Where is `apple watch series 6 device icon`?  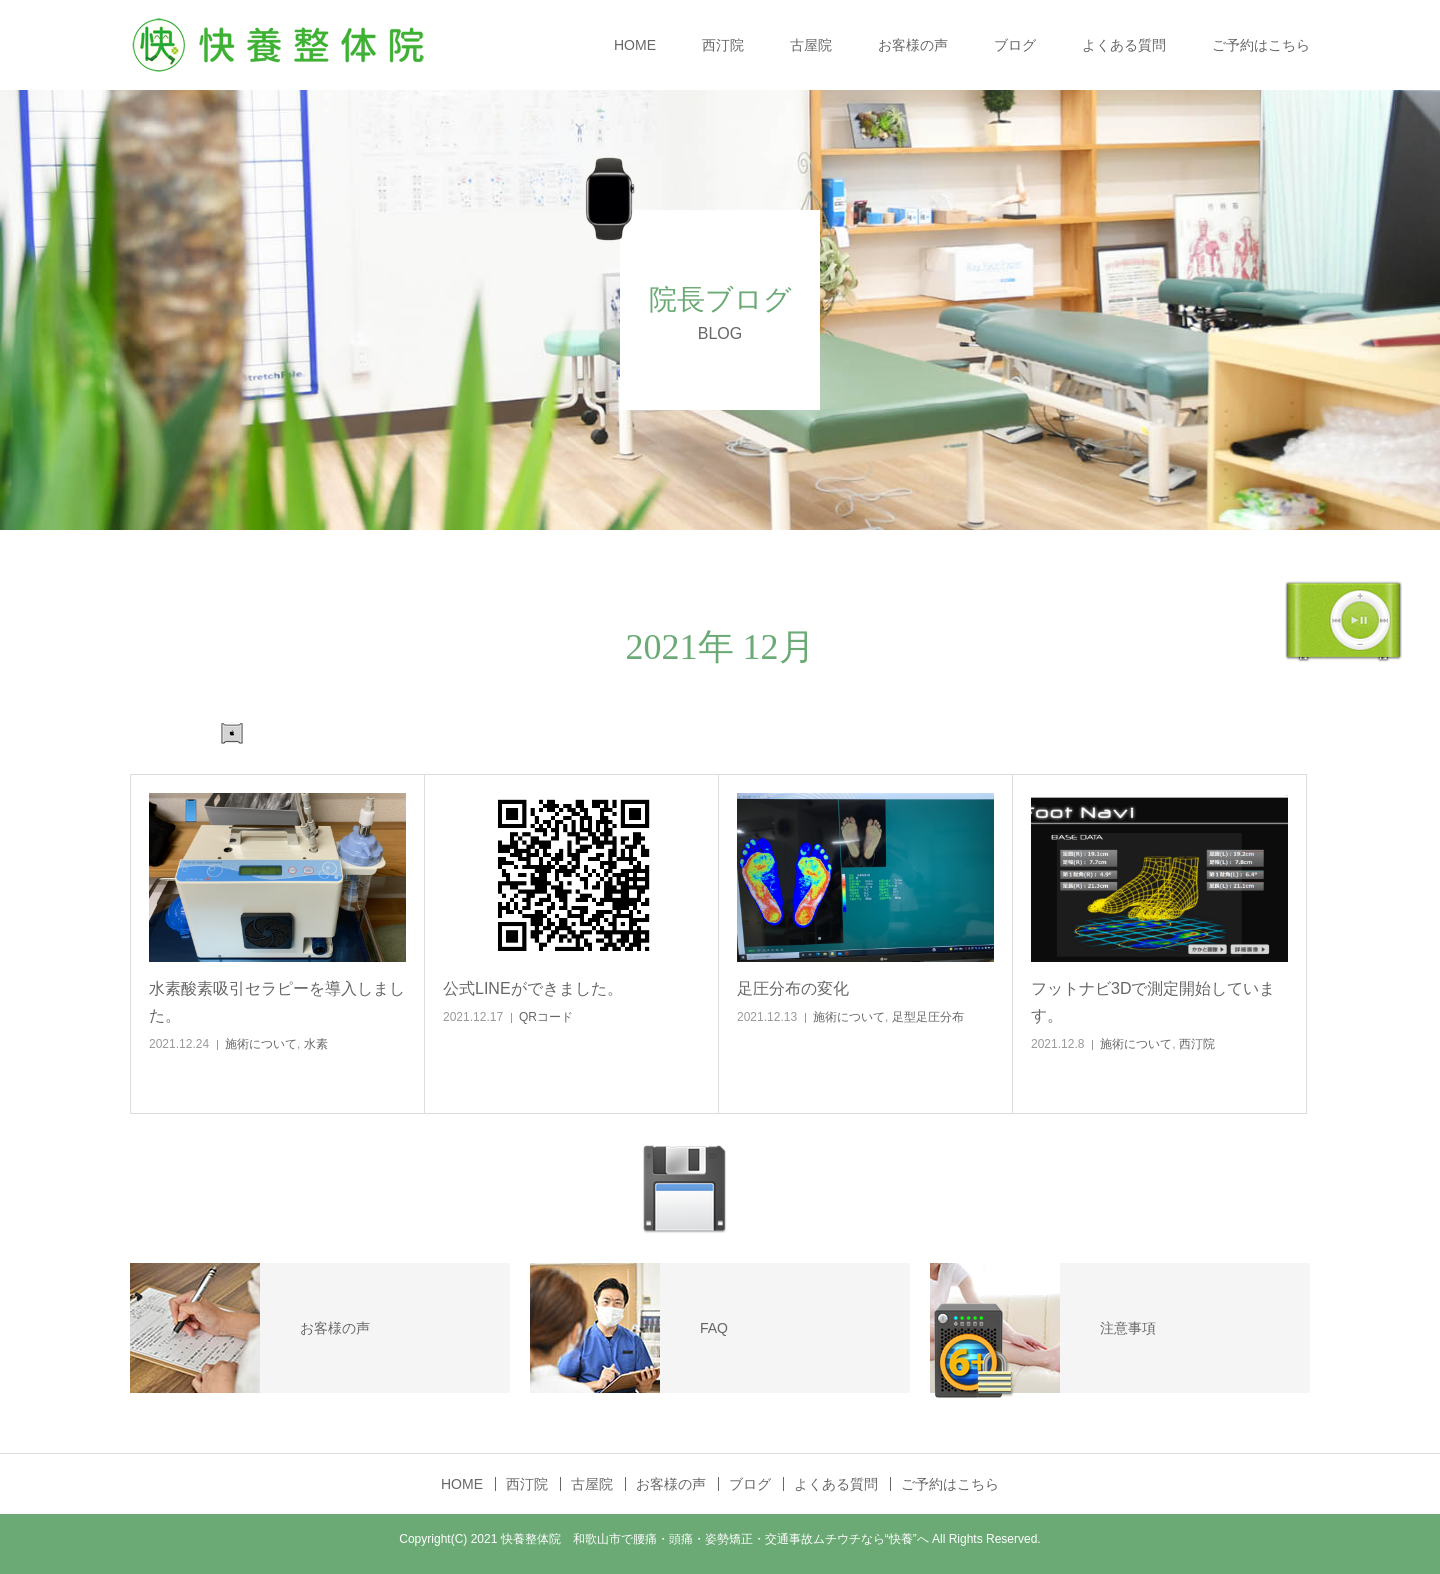
apple watch series 6 device icon is located at coordinates (609, 199).